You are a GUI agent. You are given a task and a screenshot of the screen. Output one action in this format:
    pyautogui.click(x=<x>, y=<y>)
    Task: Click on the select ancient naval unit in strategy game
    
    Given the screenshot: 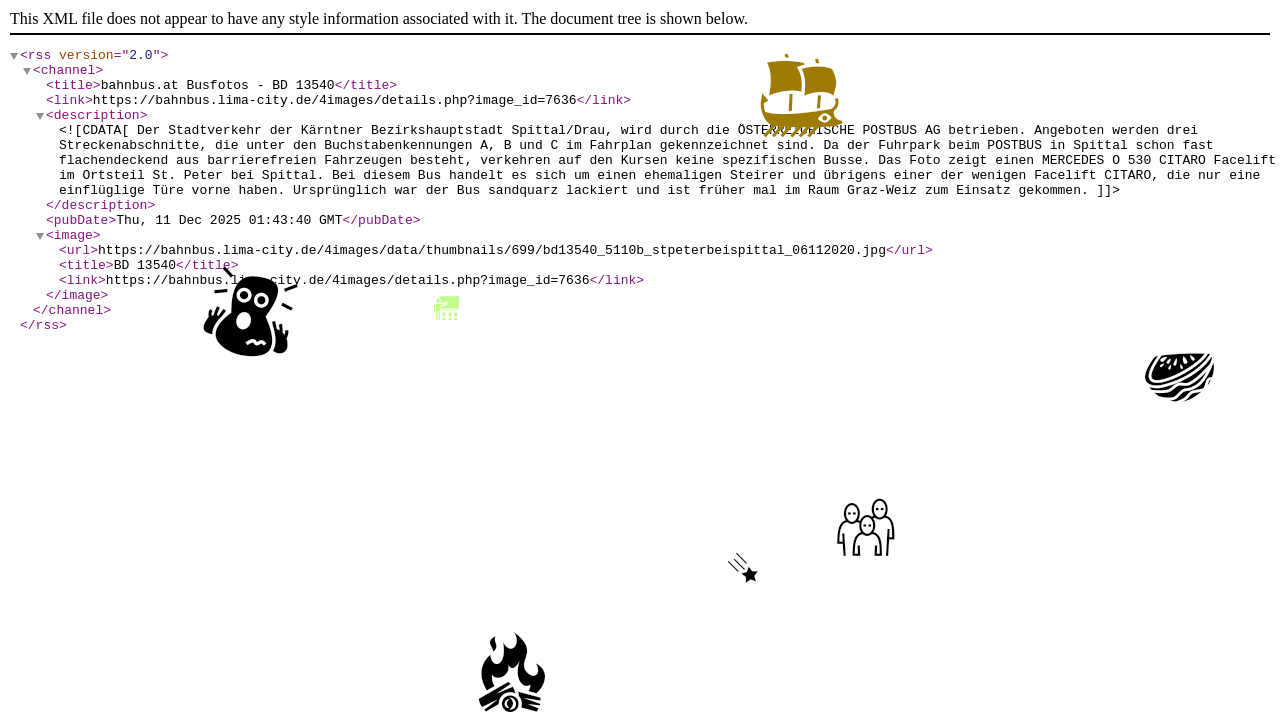 What is the action you would take?
    pyautogui.click(x=801, y=95)
    